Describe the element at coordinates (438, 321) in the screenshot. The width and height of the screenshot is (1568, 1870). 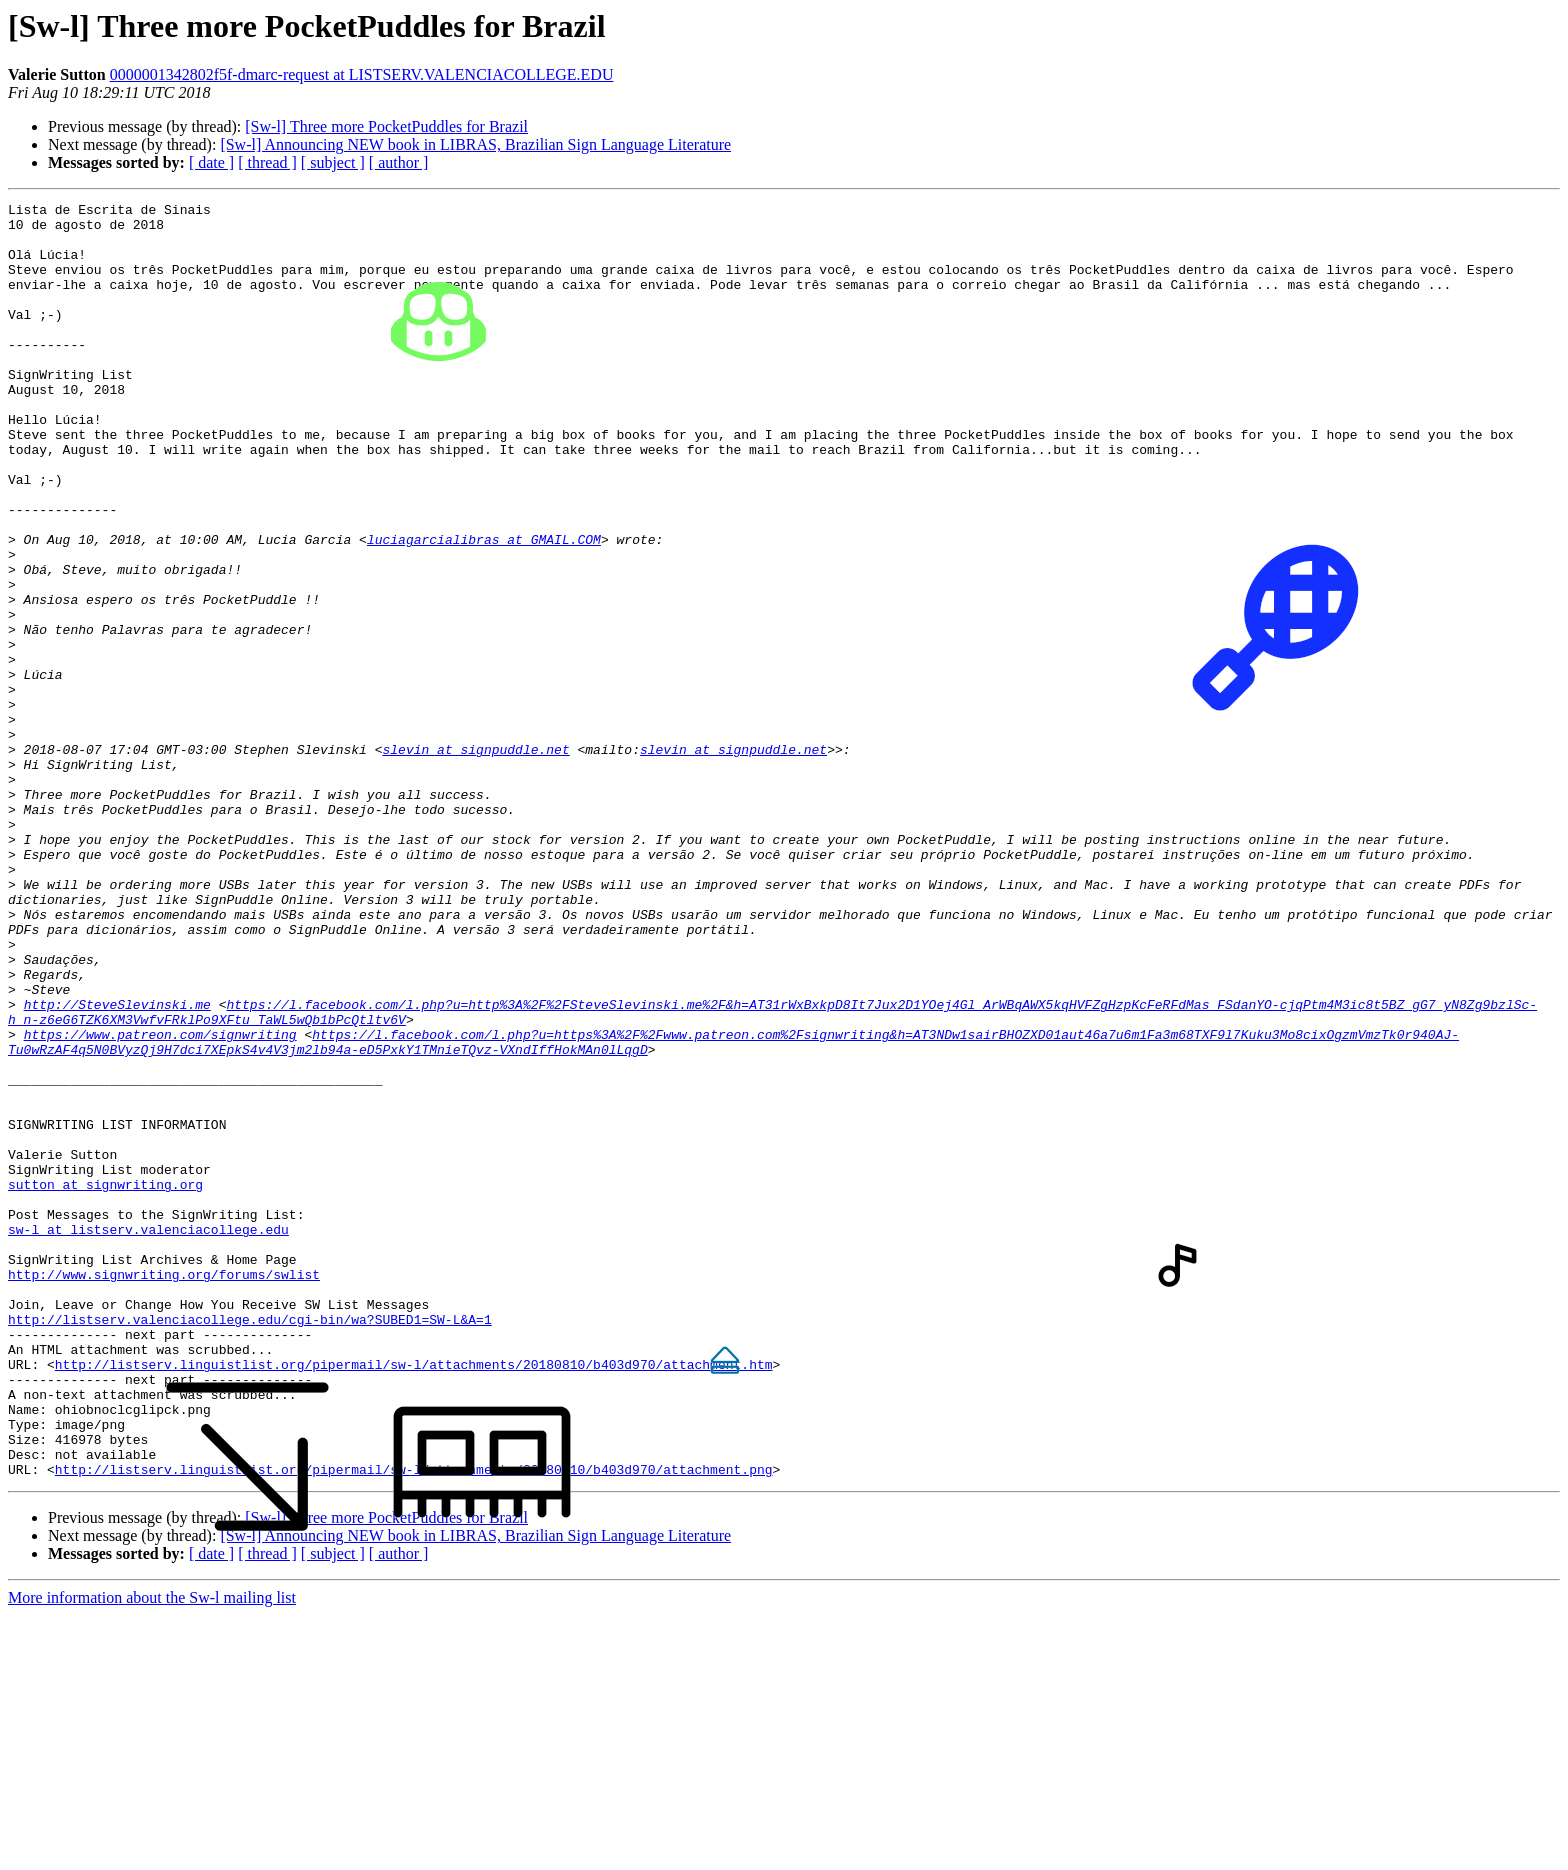
I see `access GitHub Copilot AI assistant` at that location.